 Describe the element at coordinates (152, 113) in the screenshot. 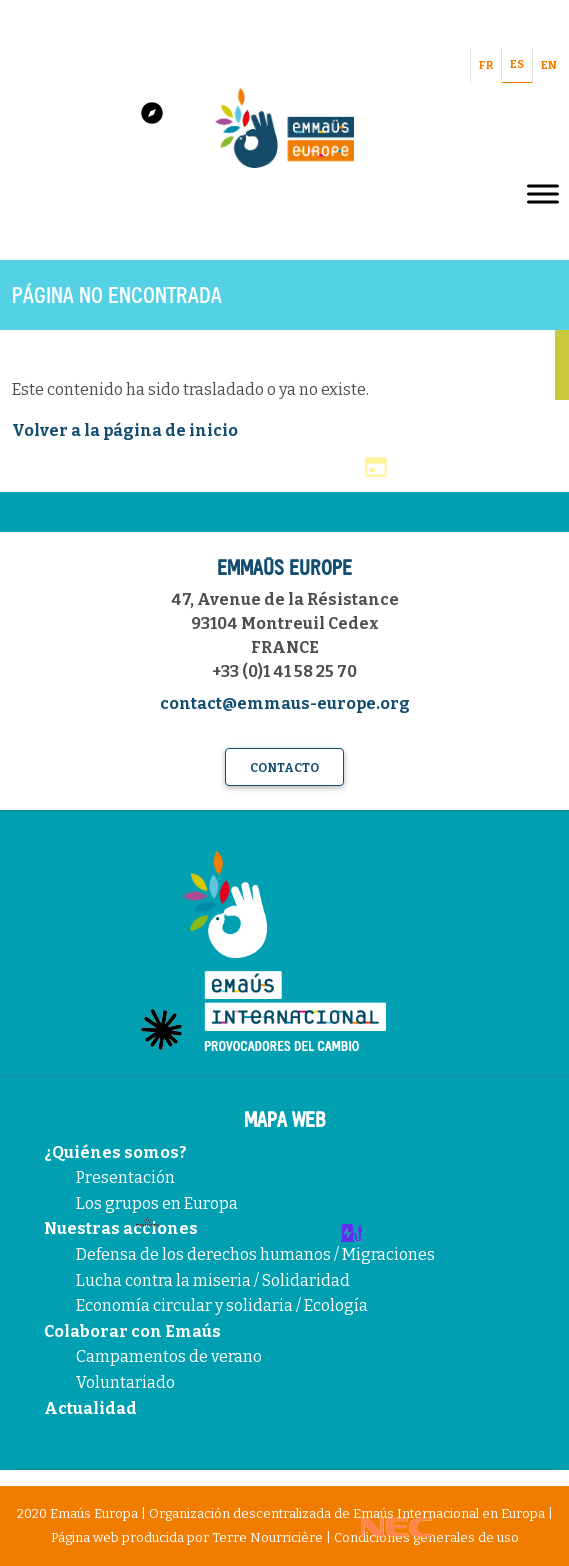

I see `open navigation or compass app` at that location.